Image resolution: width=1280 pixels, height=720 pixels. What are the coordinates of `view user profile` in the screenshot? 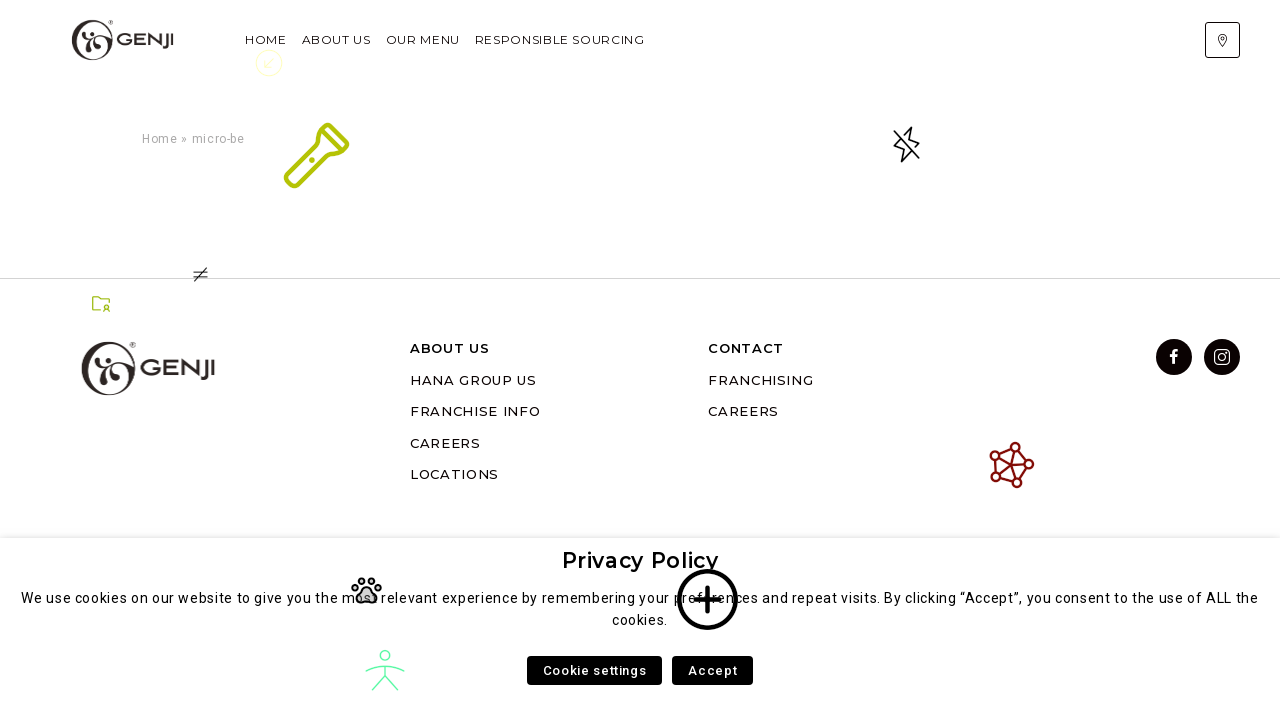 It's located at (385, 671).